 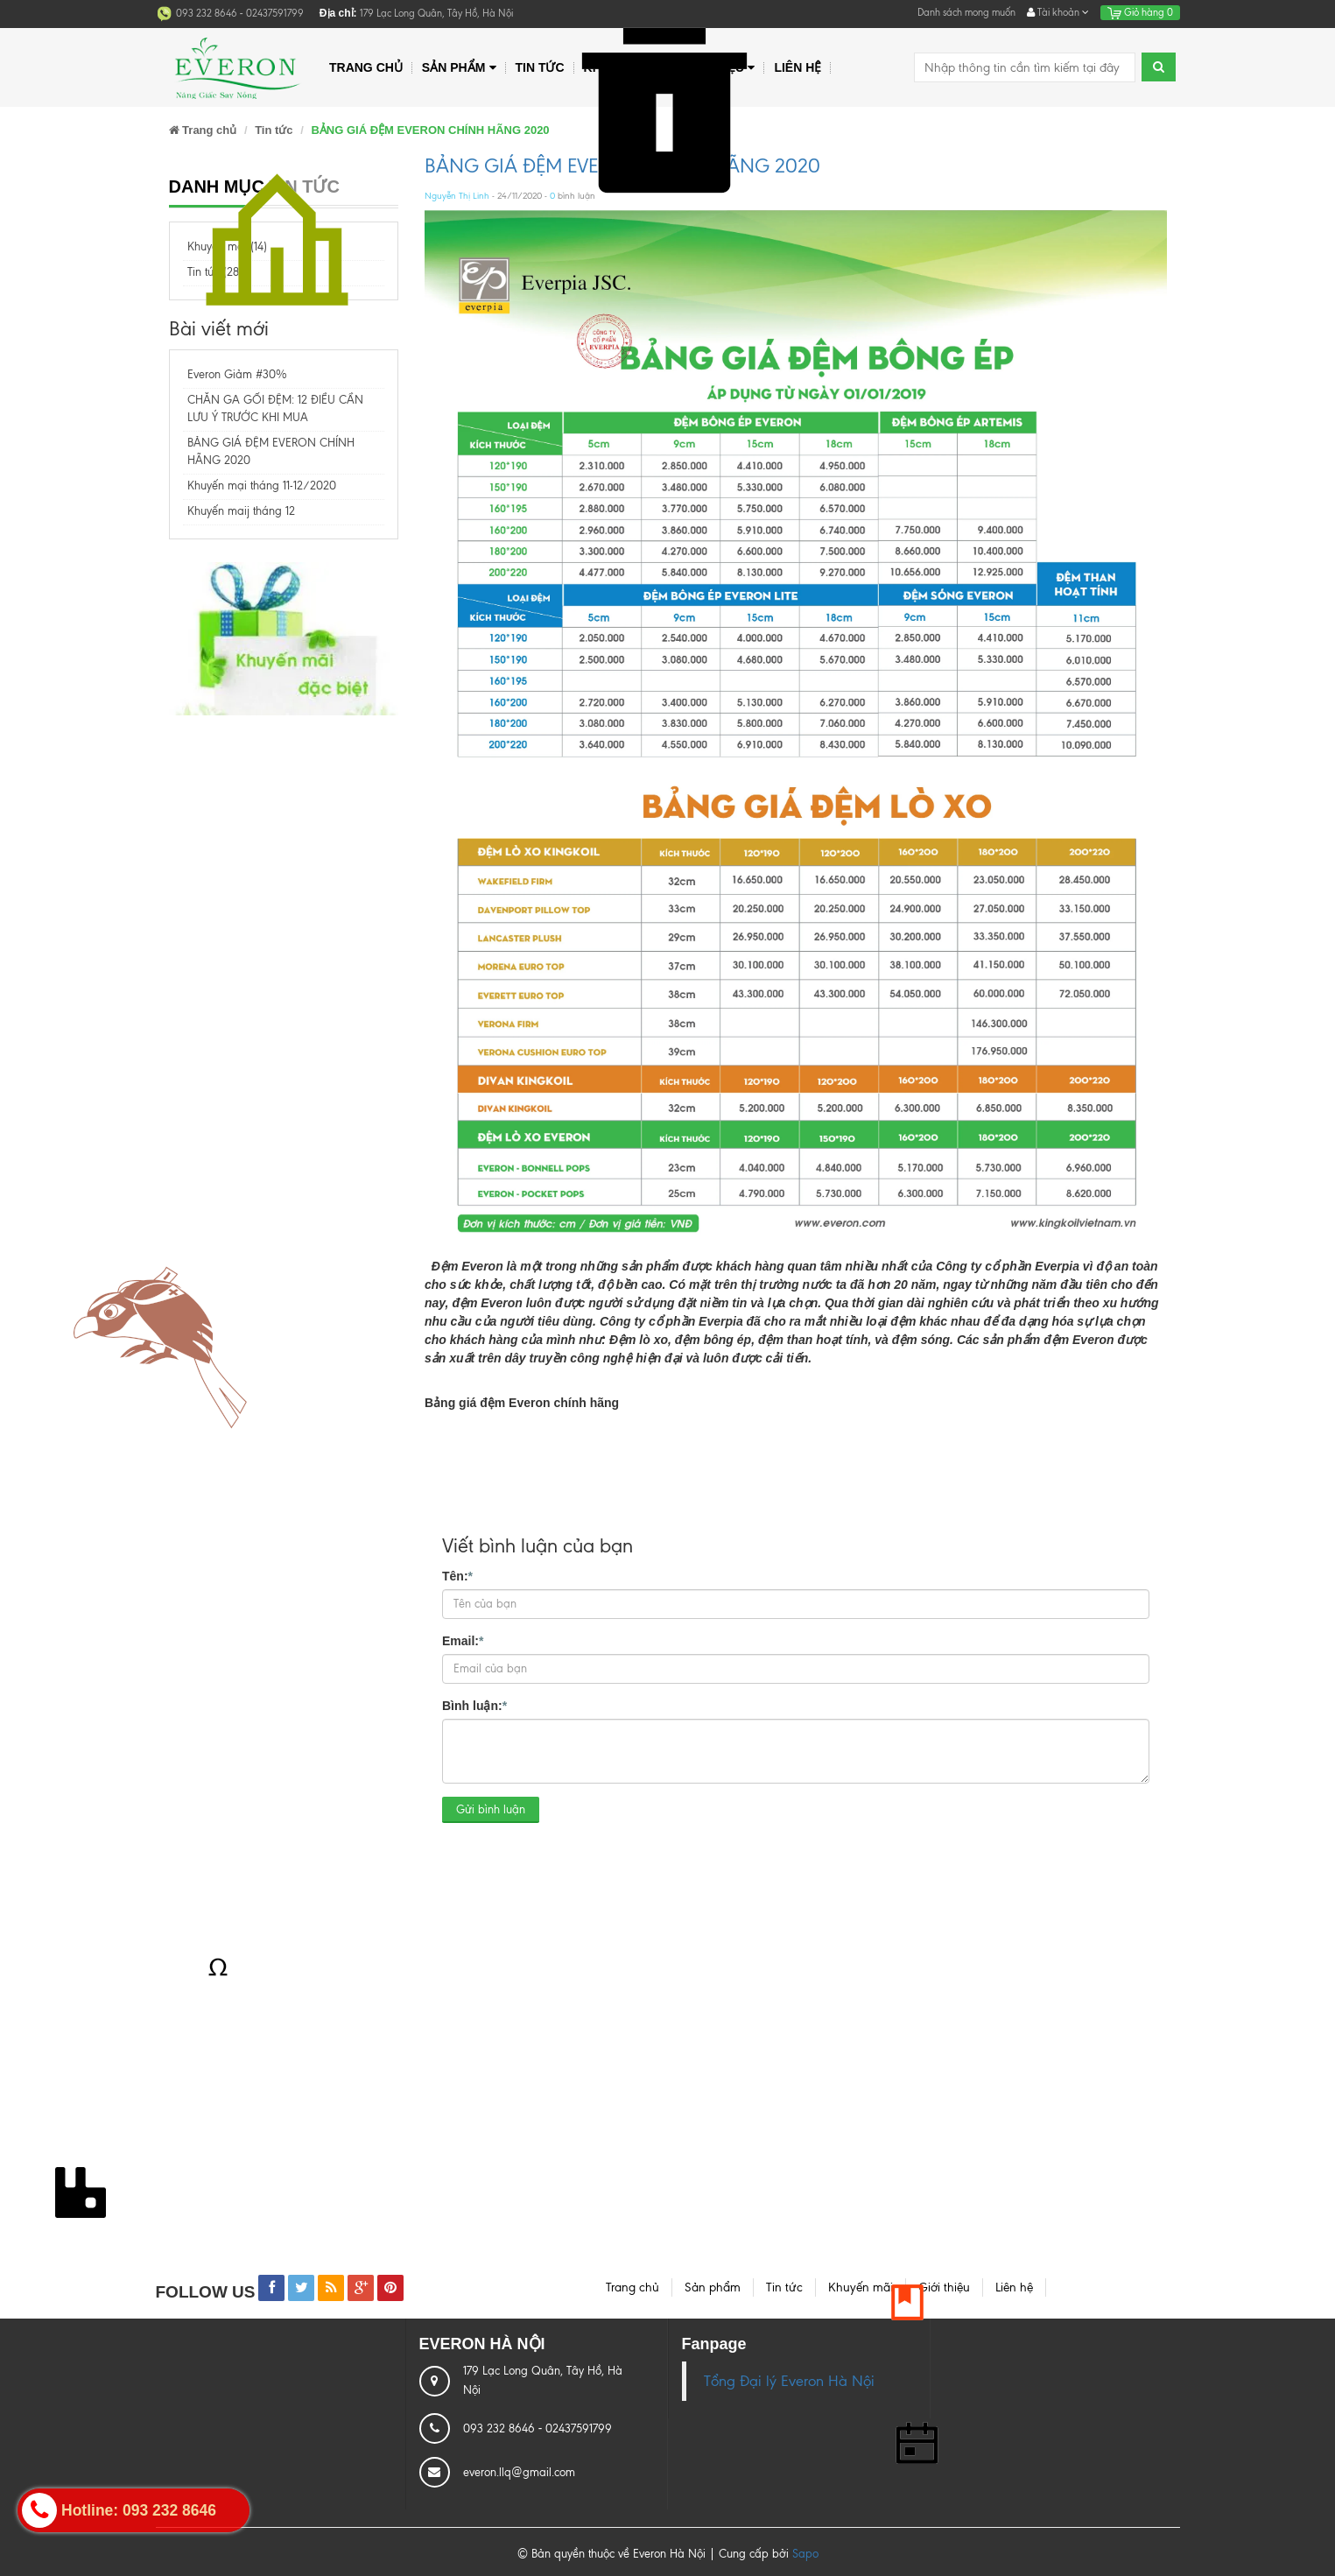 What do you see at coordinates (917, 2445) in the screenshot?
I see `view or create a calendar event` at bounding box center [917, 2445].